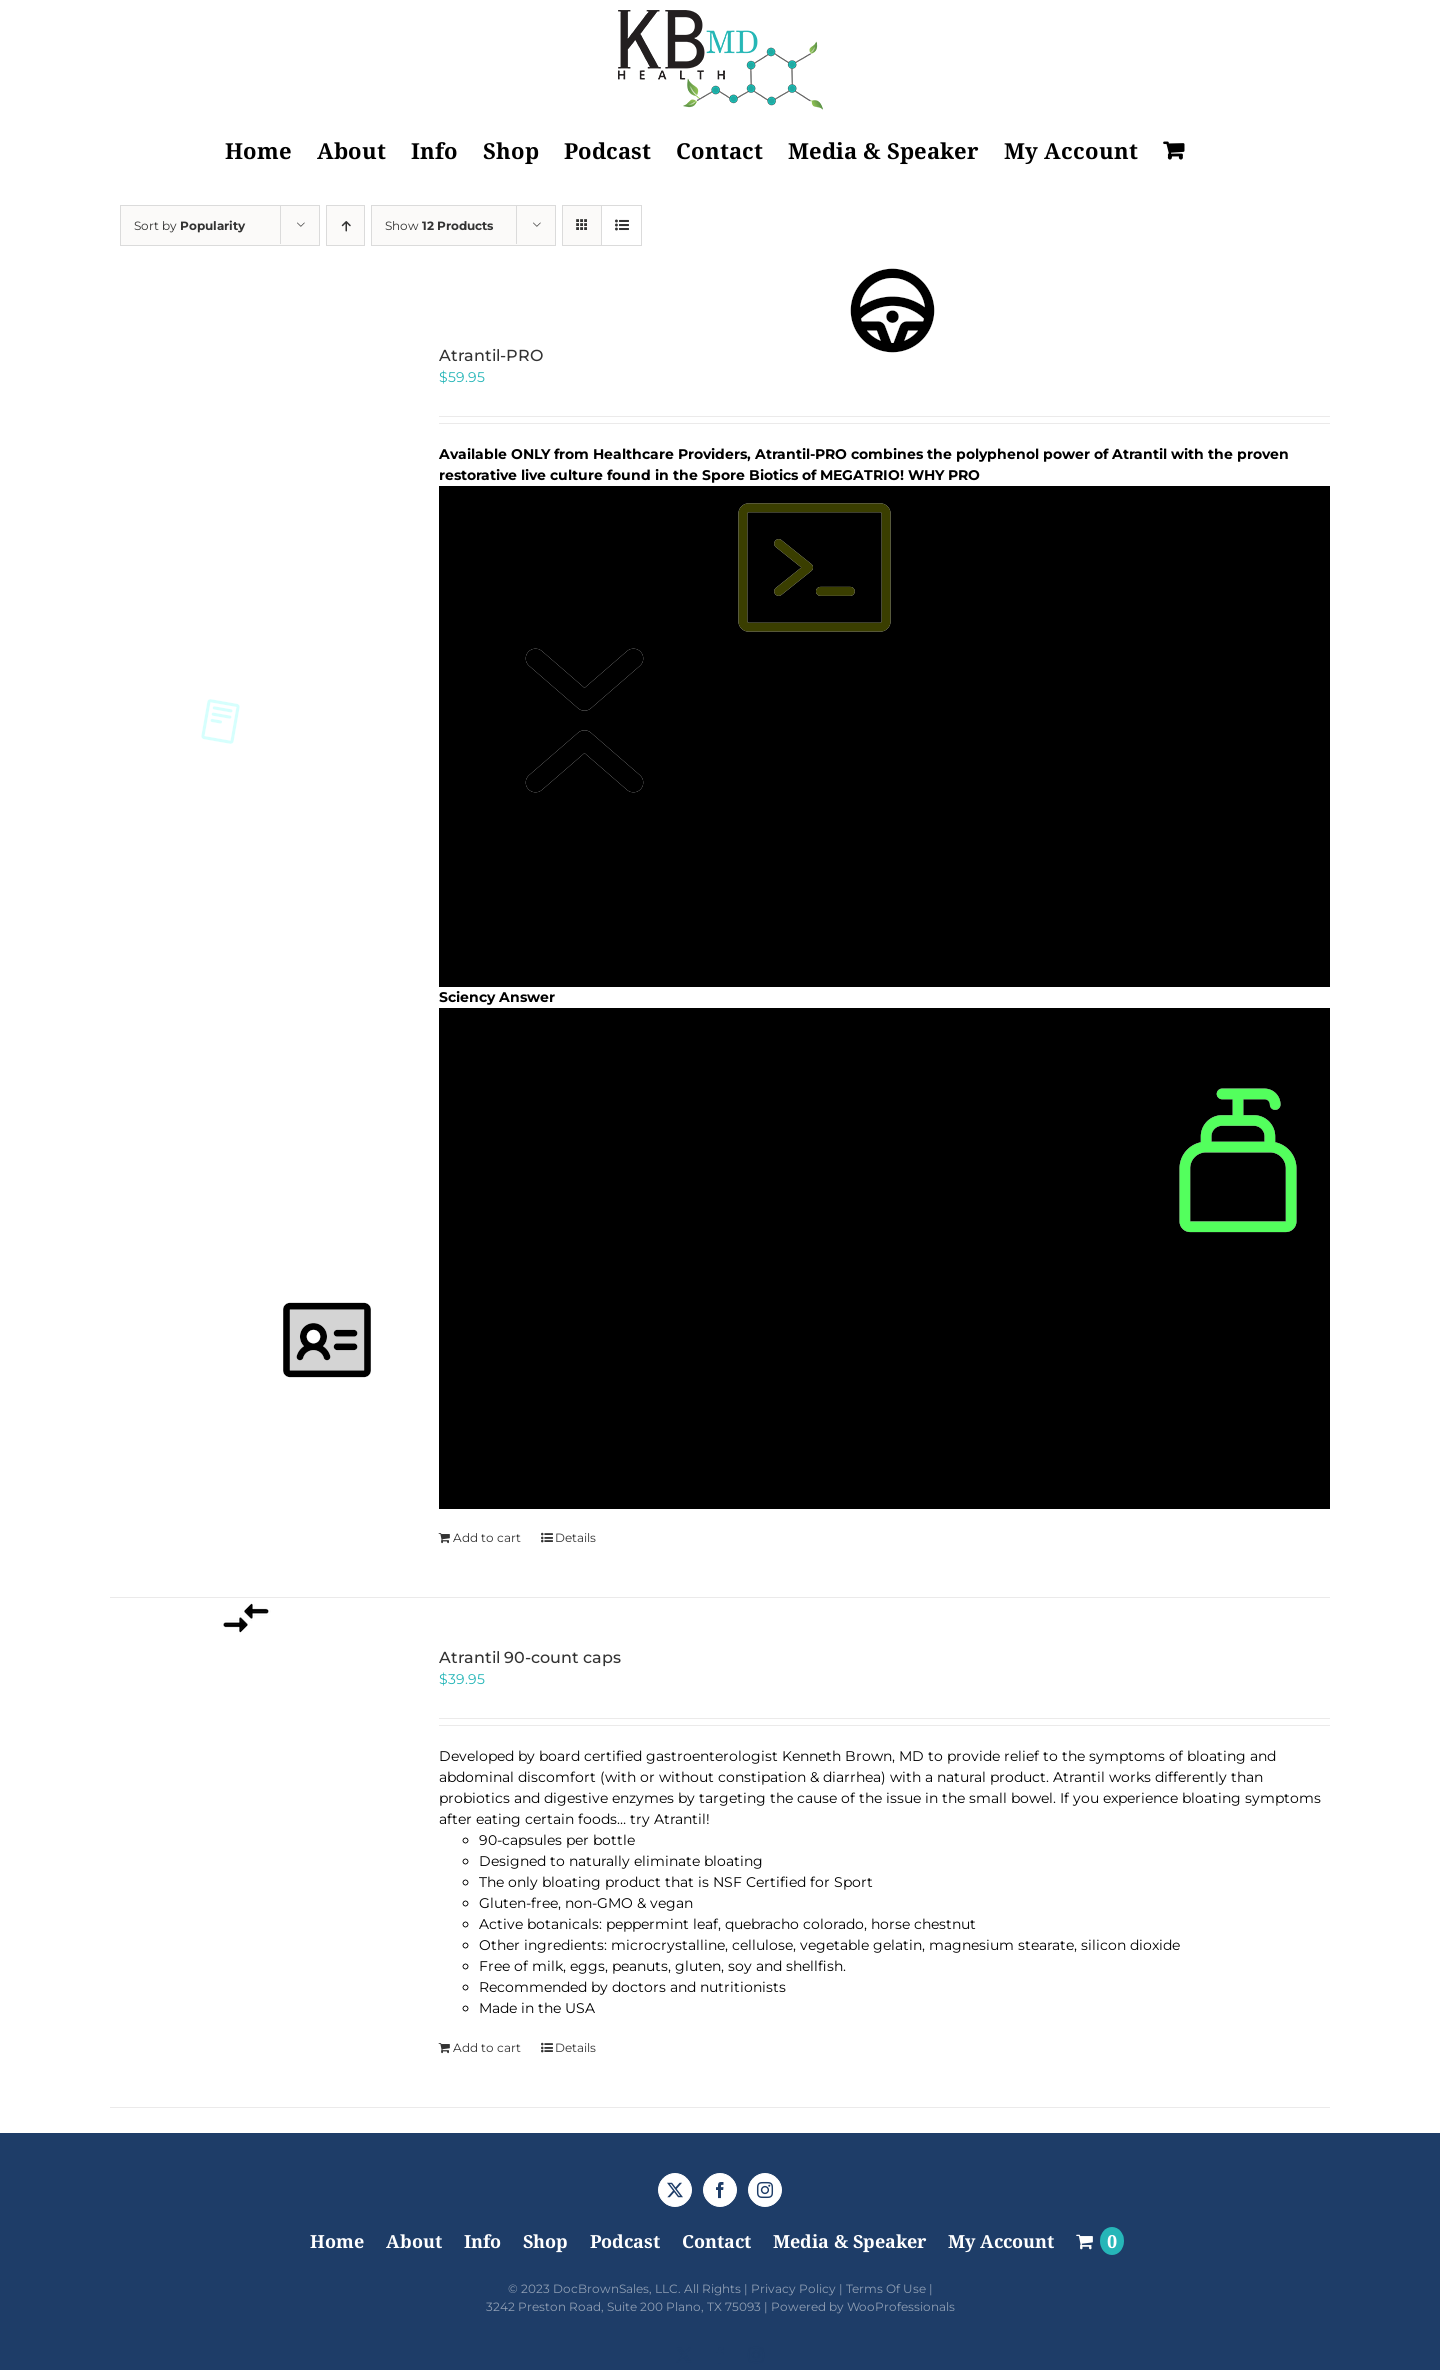 Image resolution: width=1440 pixels, height=2370 pixels. What do you see at coordinates (246, 1618) in the screenshot?
I see `compare two items or options` at bounding box center [246, 1618].